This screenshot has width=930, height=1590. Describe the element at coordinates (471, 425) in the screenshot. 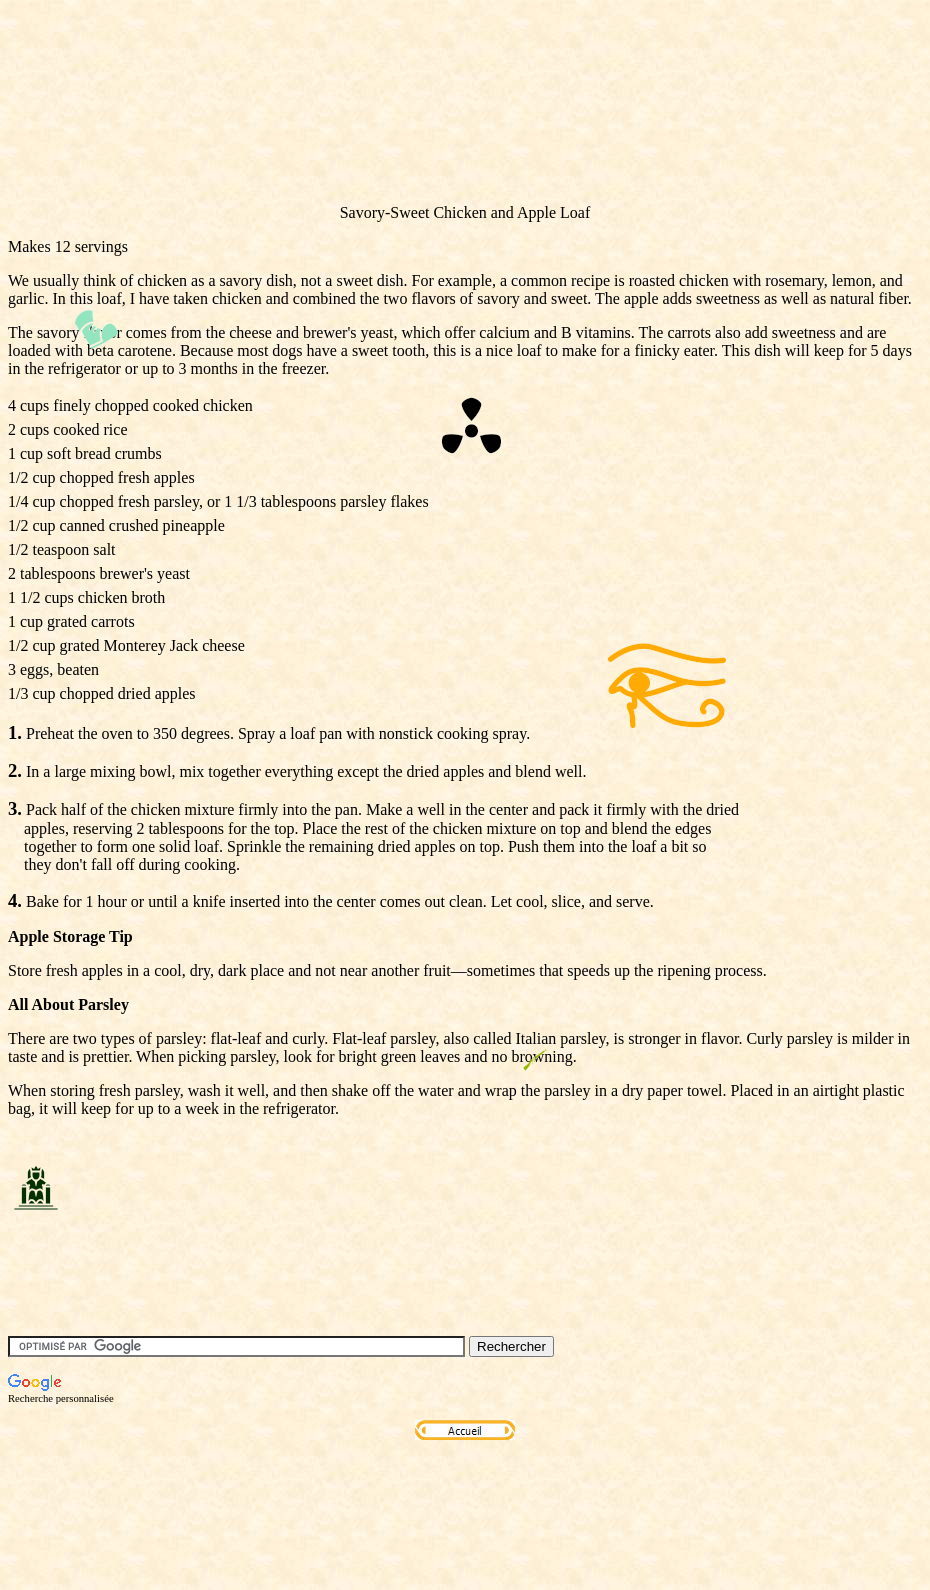

I see `indicates radioactive or hazardous material` at that location.